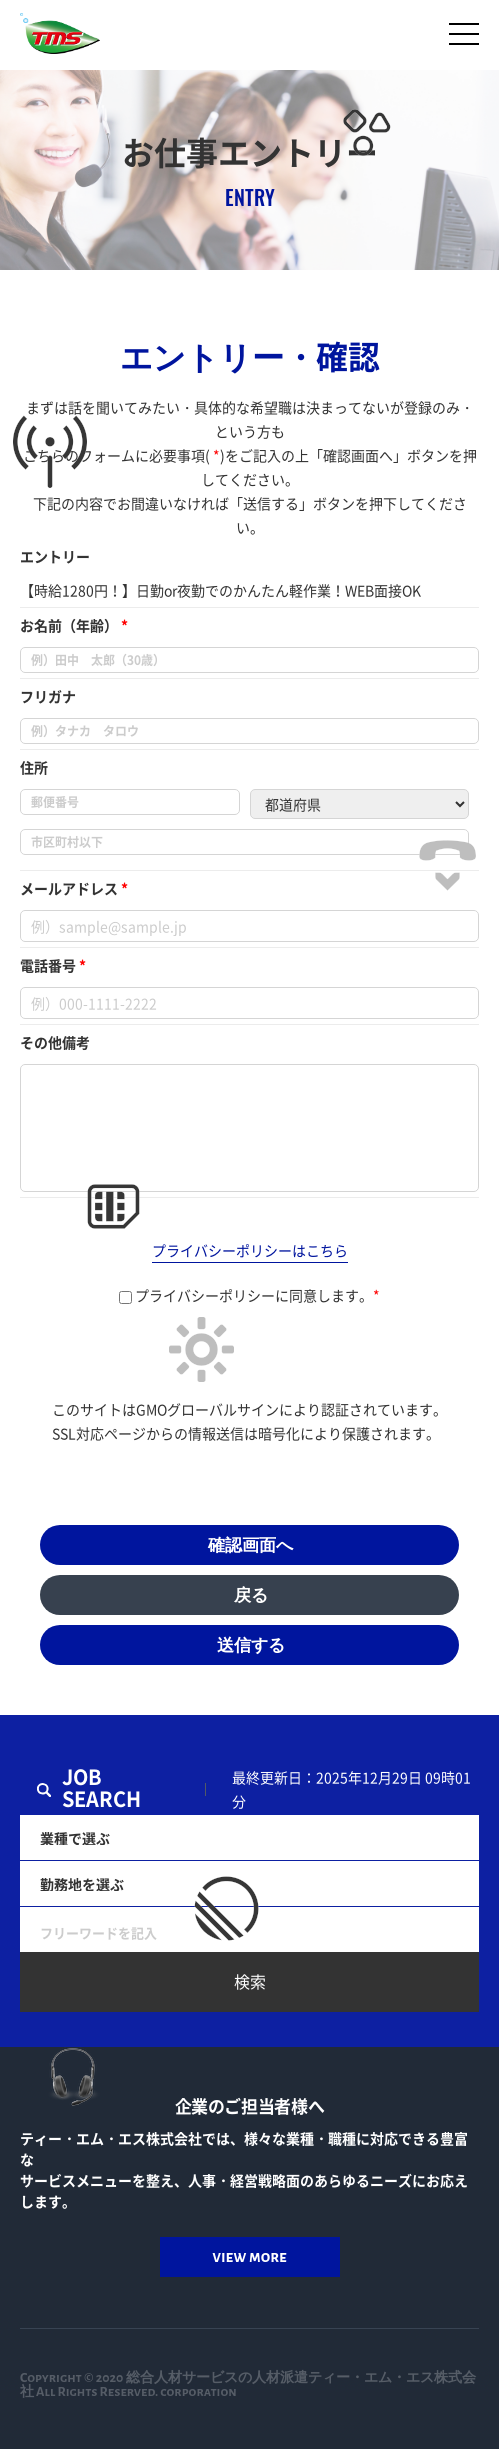 The image size is (499, 2449). I want to click on indicates cellular network signal strength, so click(50, 451).